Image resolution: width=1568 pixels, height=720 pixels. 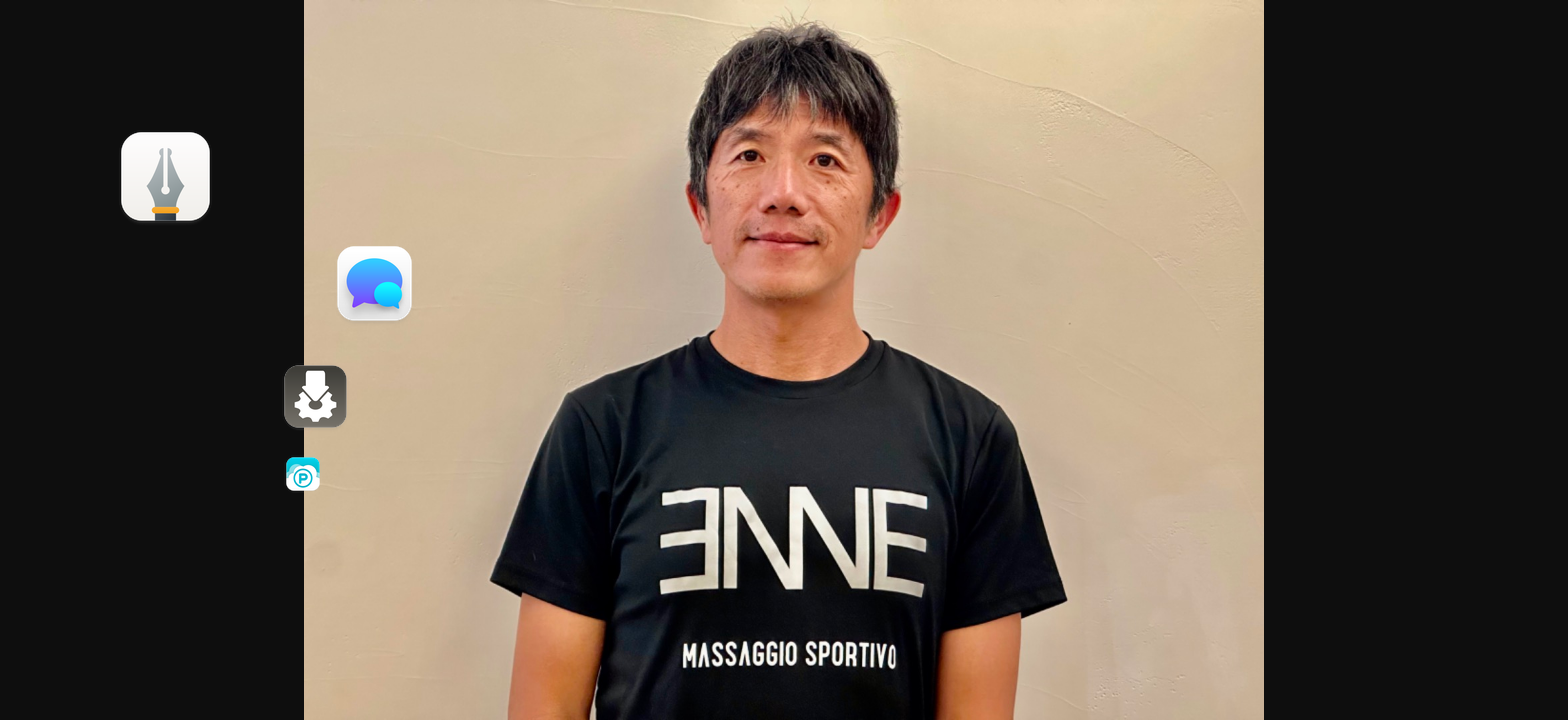 I want to click on open words document editor, so click(x=165, y=176).